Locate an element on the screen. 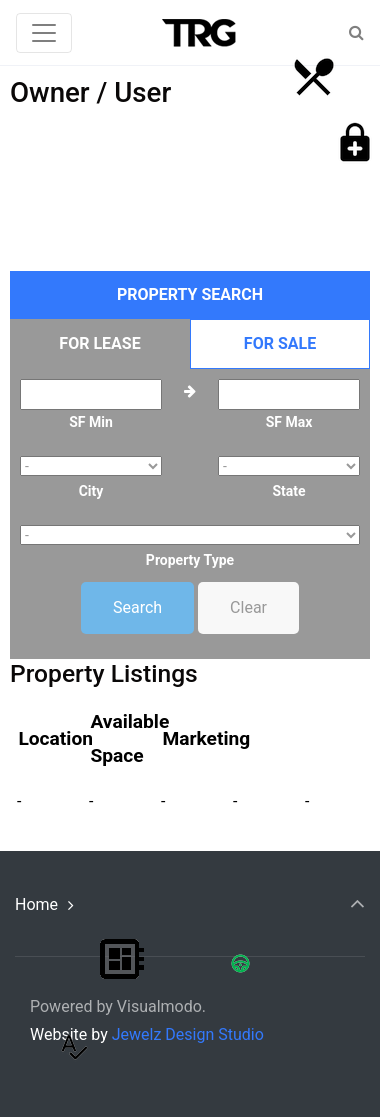 The height and width of the screenshot is (1117, 380). enable enhanced encryption for secure communication is located at coordinates (355, 143).